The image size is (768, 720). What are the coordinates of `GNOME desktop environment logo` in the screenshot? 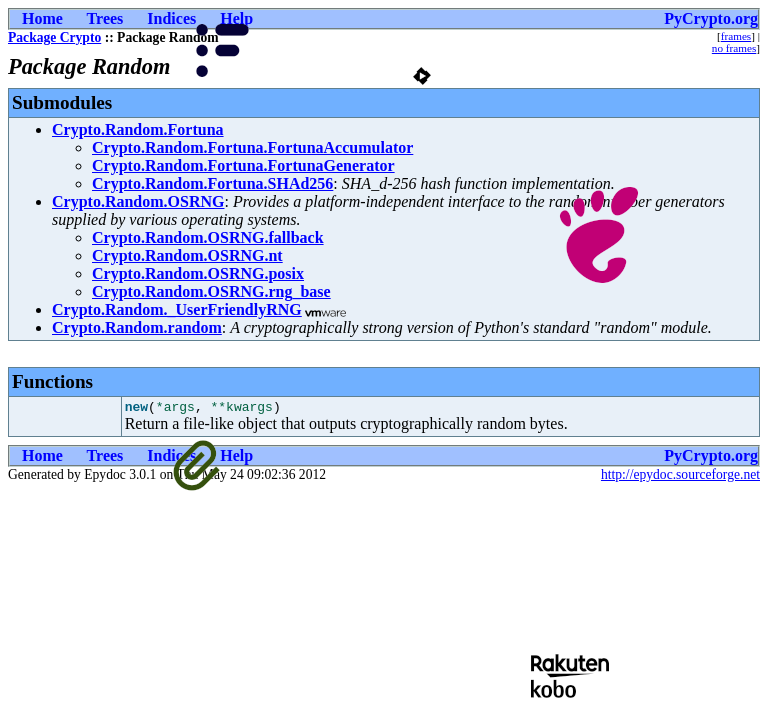 It's located at (599, 235).